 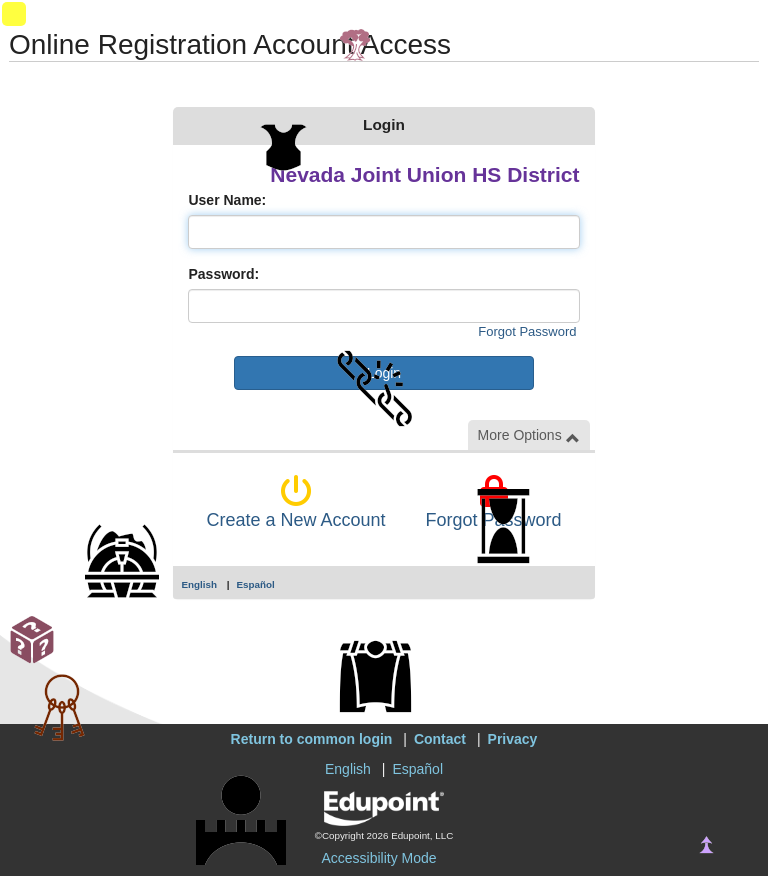 I want to click on access saved passwords or credentials, so click(x=59, y=707).